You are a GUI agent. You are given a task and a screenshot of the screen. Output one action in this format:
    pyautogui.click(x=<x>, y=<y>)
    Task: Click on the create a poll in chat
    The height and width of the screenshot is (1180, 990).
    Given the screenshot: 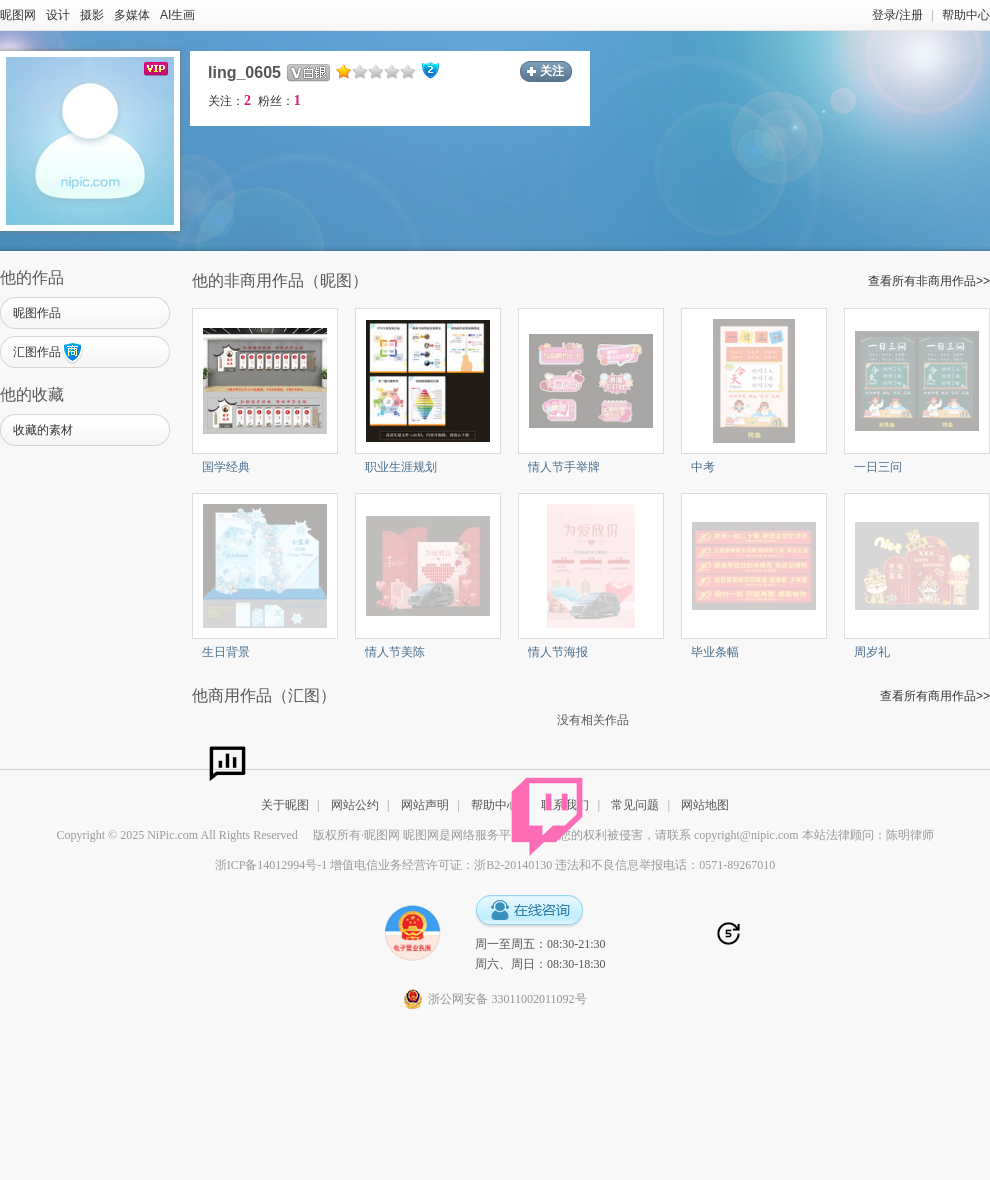 What is the action you would take?
    pyautogui.click(x=227, y=762)
    